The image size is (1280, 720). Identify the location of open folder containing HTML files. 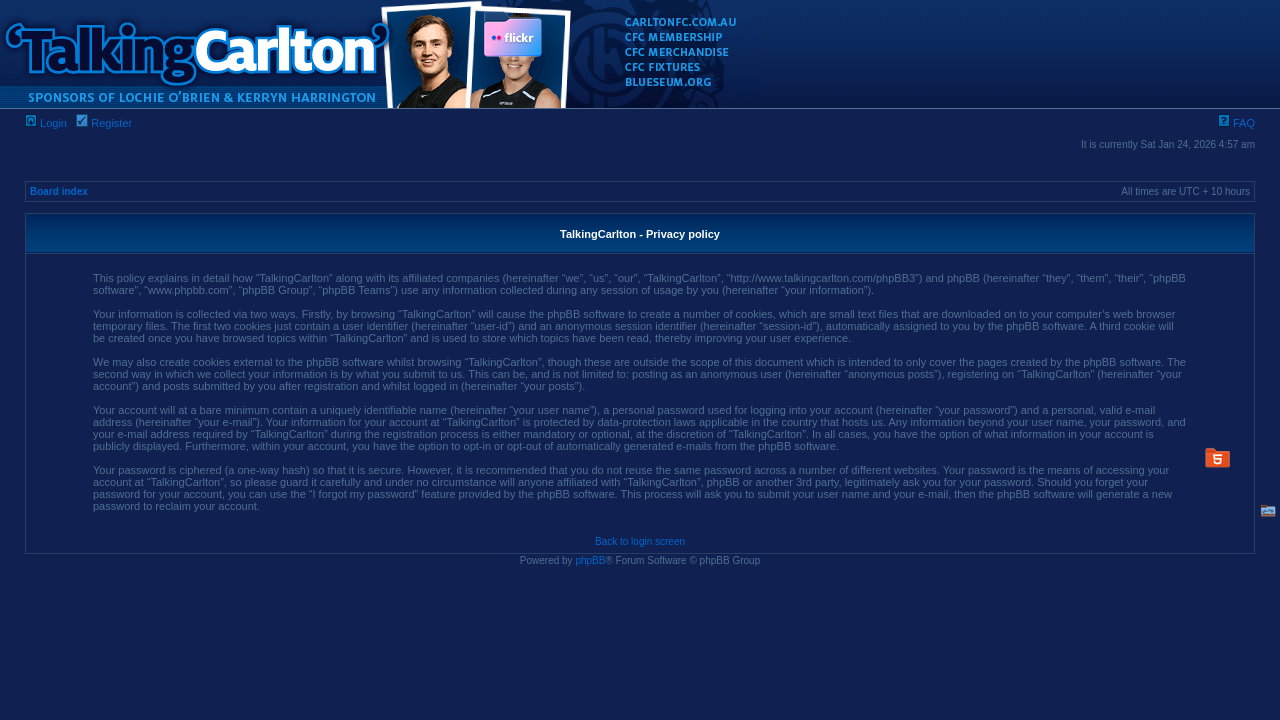
(1217, 458).